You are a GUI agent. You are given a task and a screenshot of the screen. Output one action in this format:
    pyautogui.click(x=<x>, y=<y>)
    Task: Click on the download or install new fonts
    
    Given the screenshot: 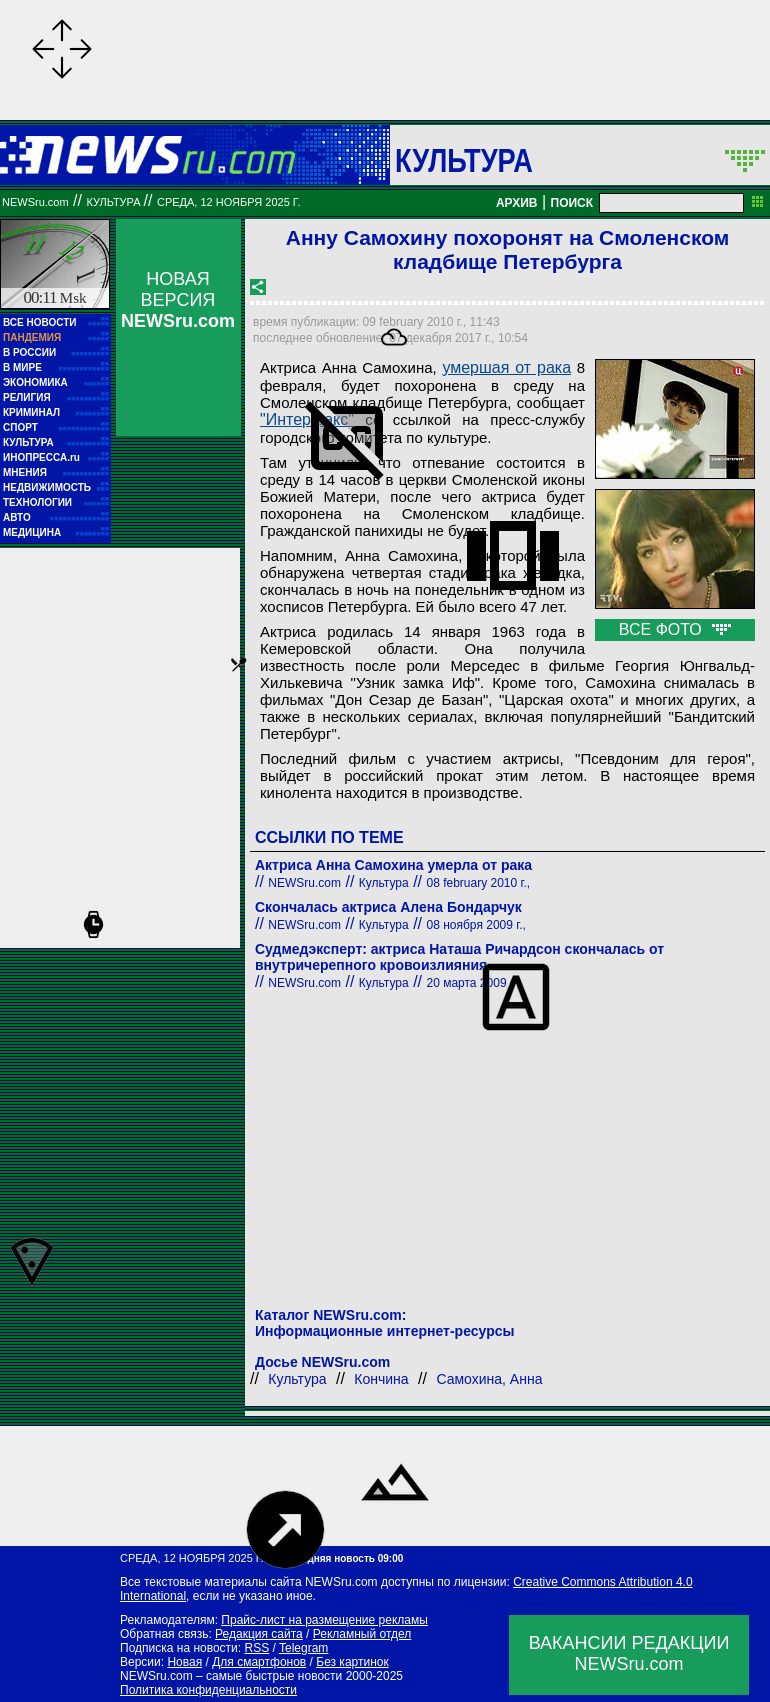 What is the action you would take?
    pyautogui.click(x=516, y=997)
    